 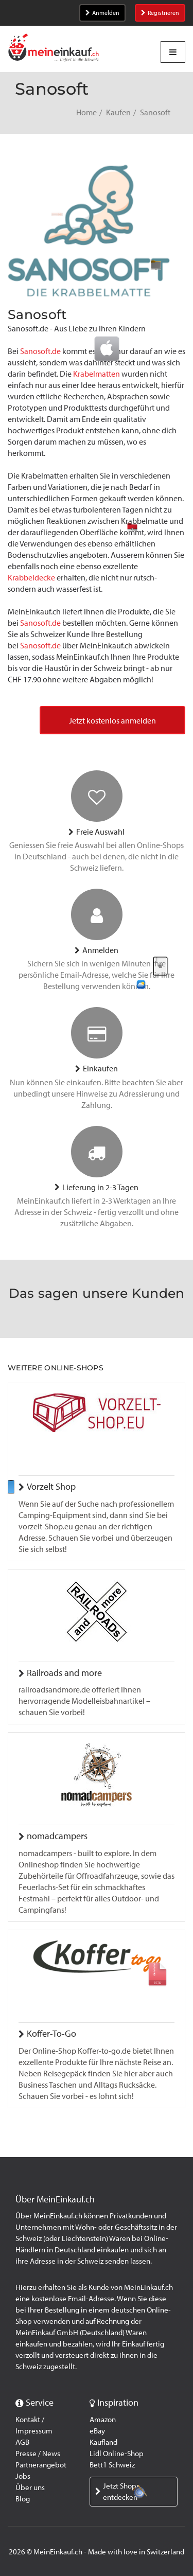 What do you see at coordinates (139, 2491) in the screenshot?
I see `sync services application icon` at bounding box center [139, 2491].